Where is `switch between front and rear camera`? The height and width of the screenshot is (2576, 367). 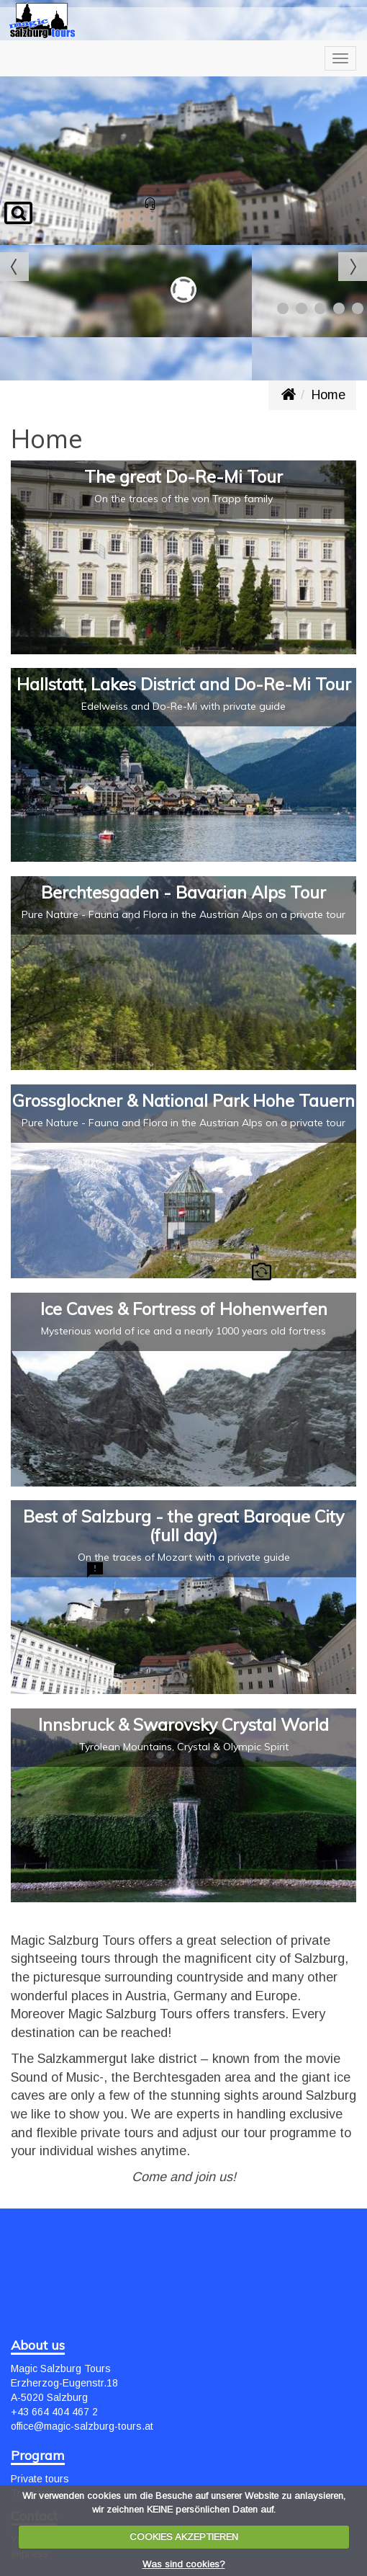 switch between front and rear camera is located at coordinates (261, 1271).